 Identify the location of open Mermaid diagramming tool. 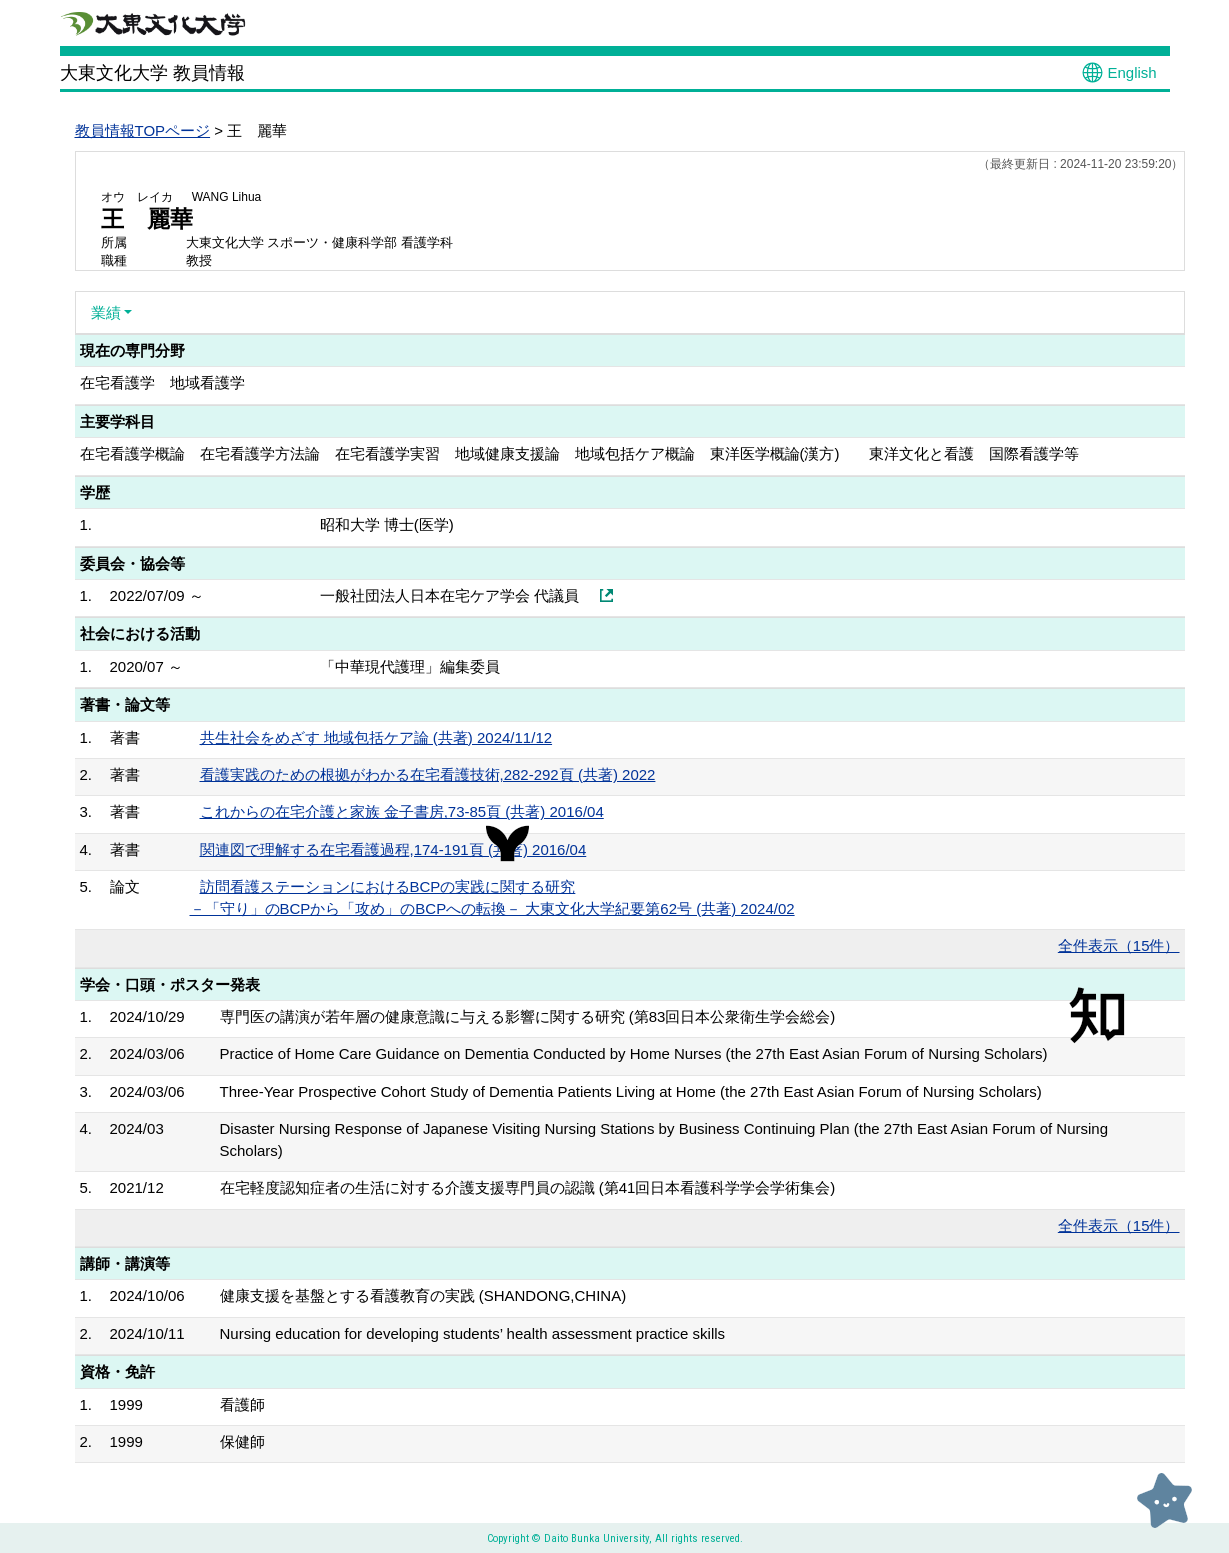
(507, 843).